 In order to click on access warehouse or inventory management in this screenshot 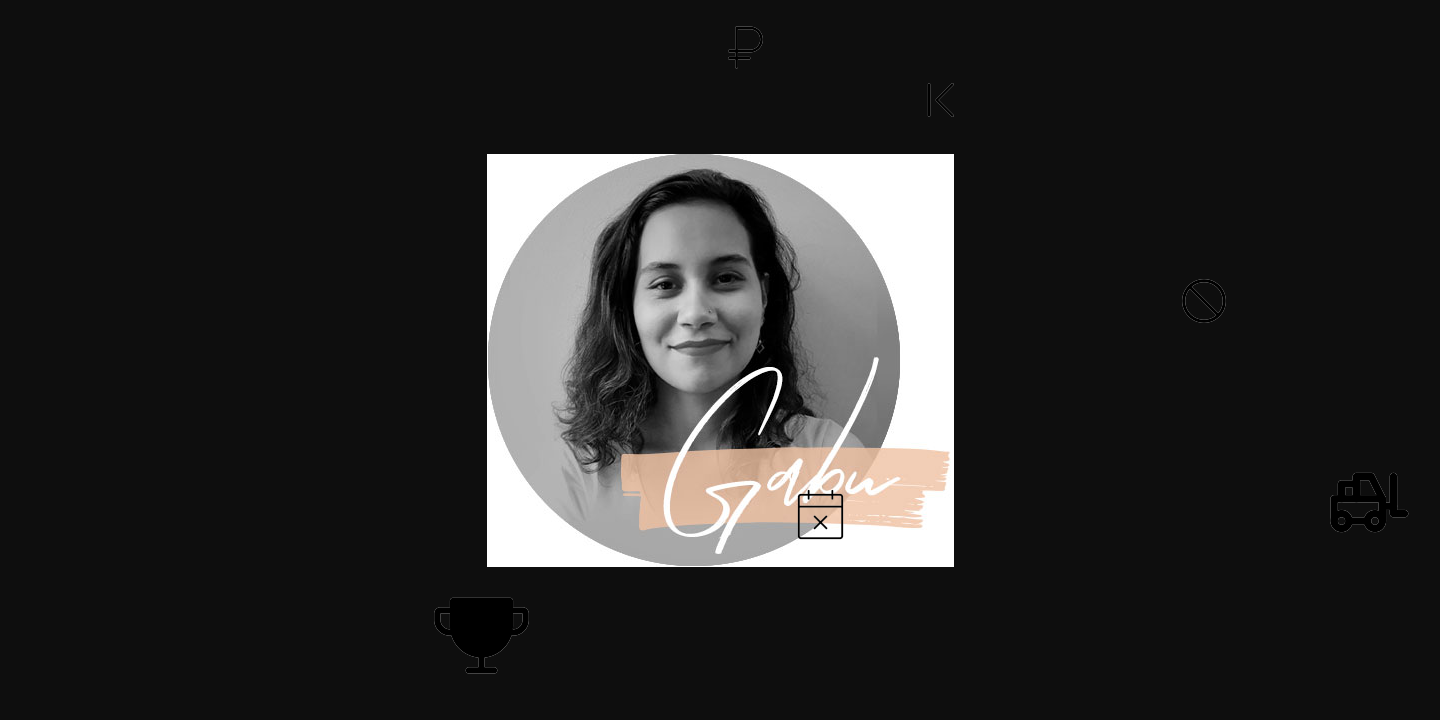, I will do `click(1367, 502)`.